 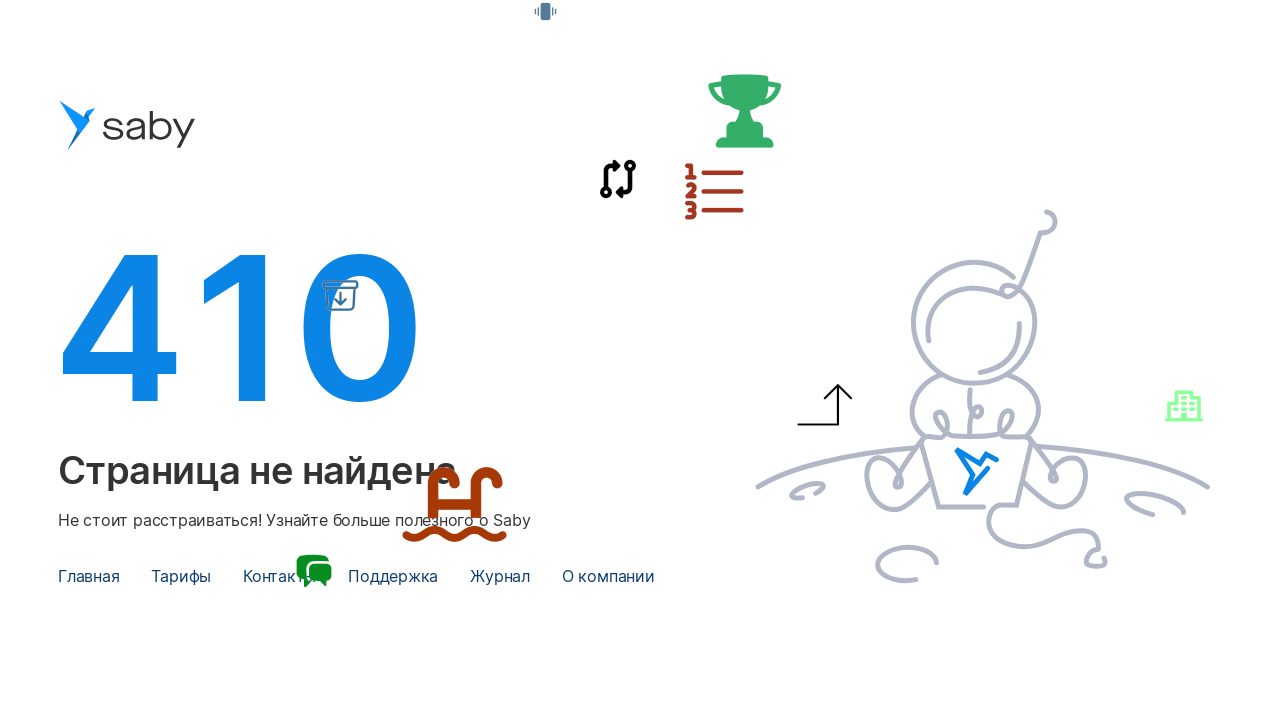 I want to click on archive or move item to storage, so click(x=340, y=295).